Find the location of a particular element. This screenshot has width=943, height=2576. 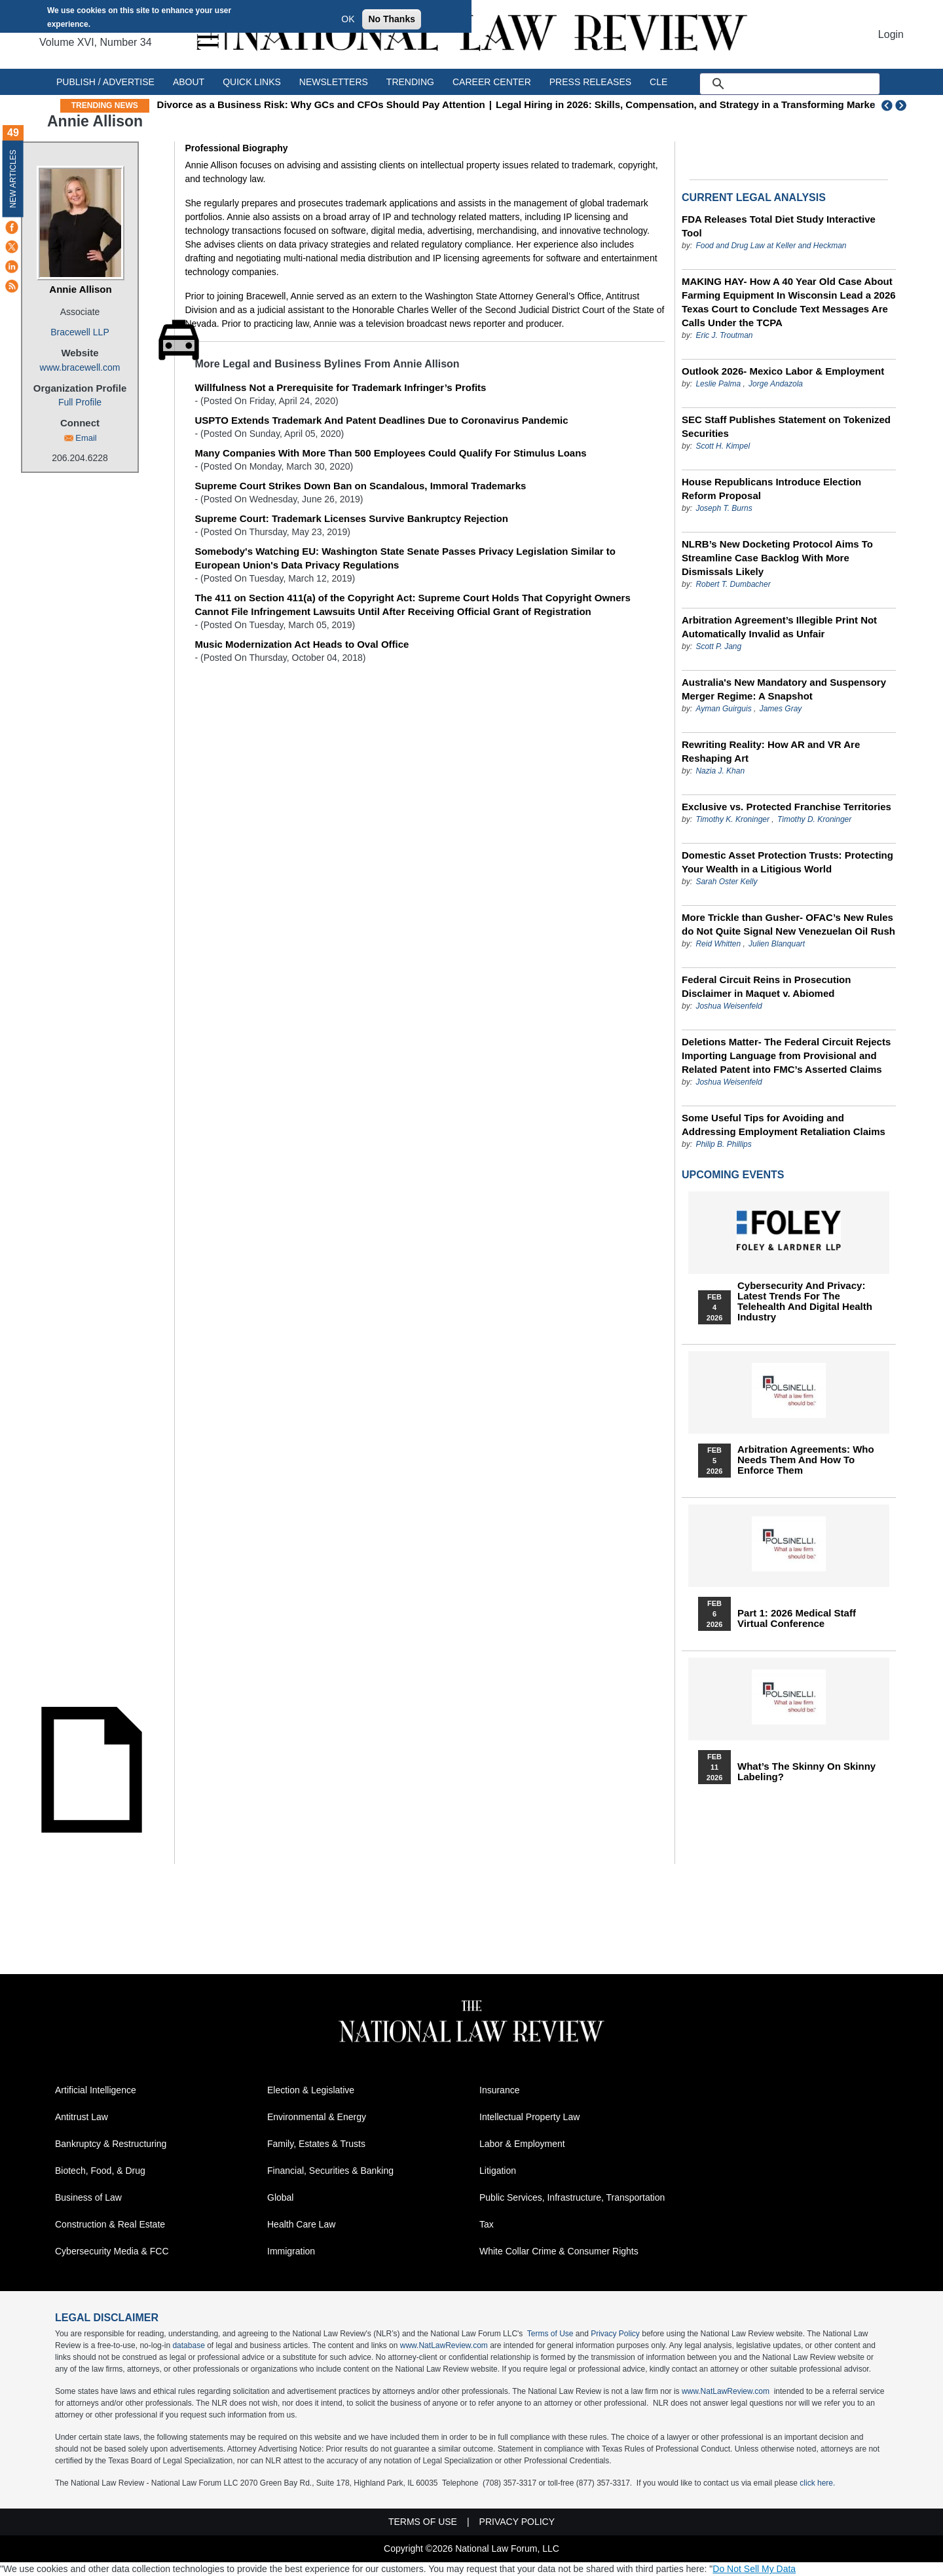

view document or file is located at coordinates (92, 1770).